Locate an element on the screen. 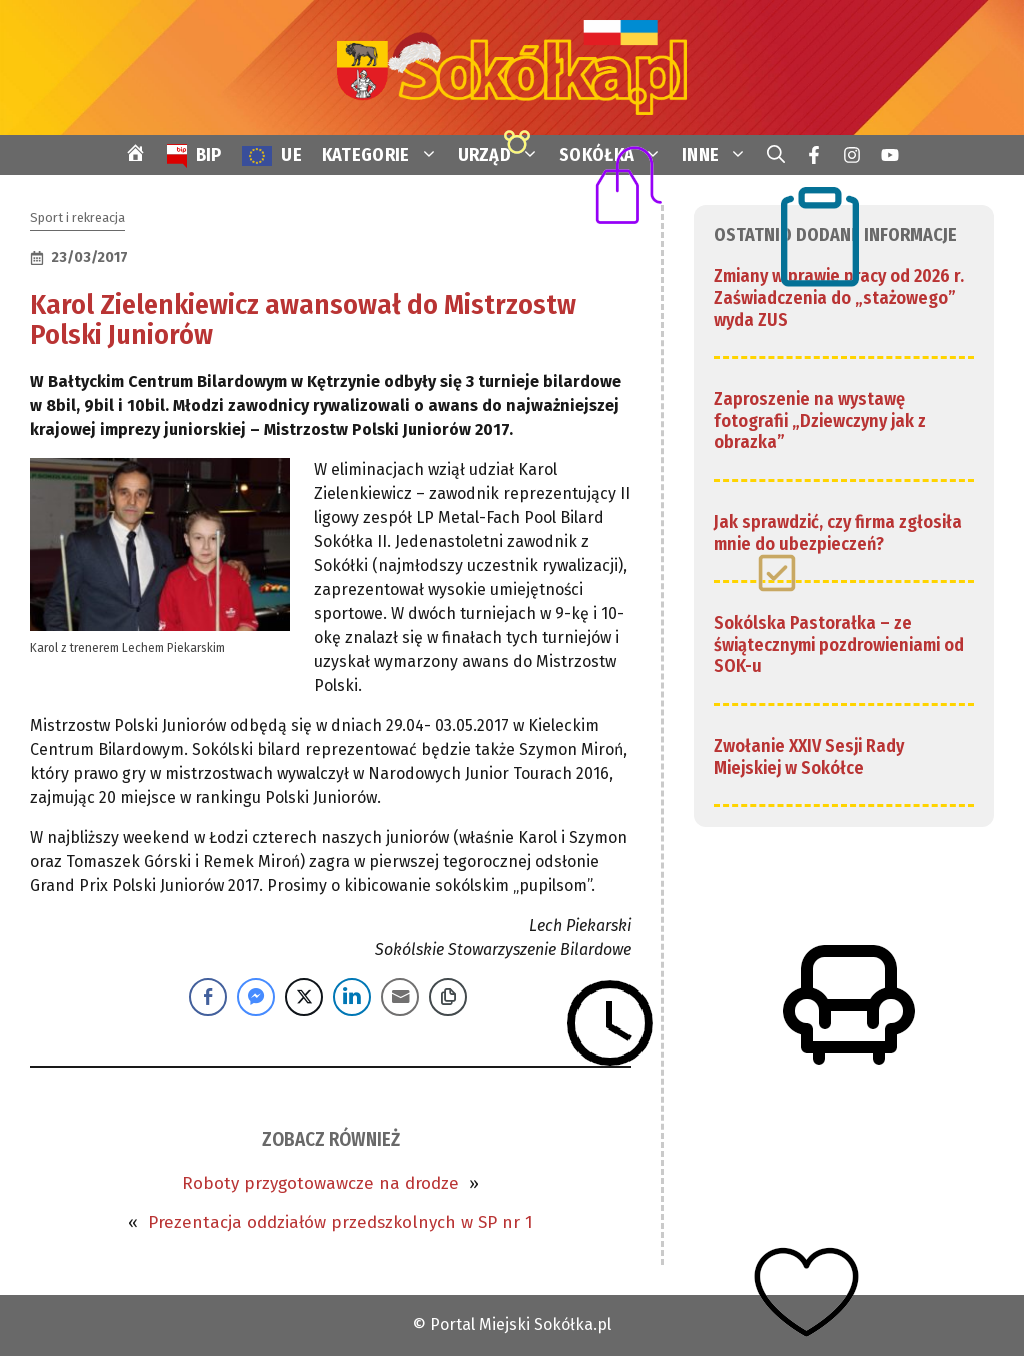 This screenshot has height=1356, width=1024. save item to watch later is located at coordinates (610, 1023).